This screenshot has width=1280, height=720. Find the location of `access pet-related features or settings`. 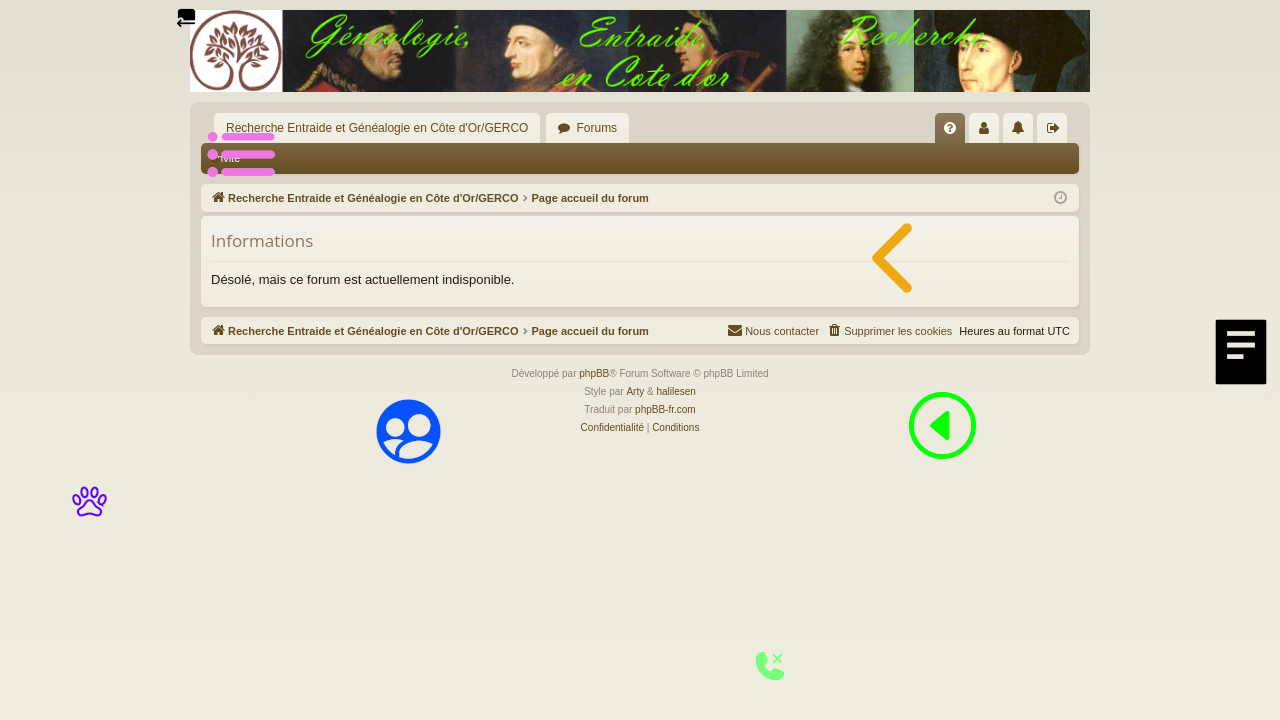

access pet-related features or settings is located at coordinates (89, 501).